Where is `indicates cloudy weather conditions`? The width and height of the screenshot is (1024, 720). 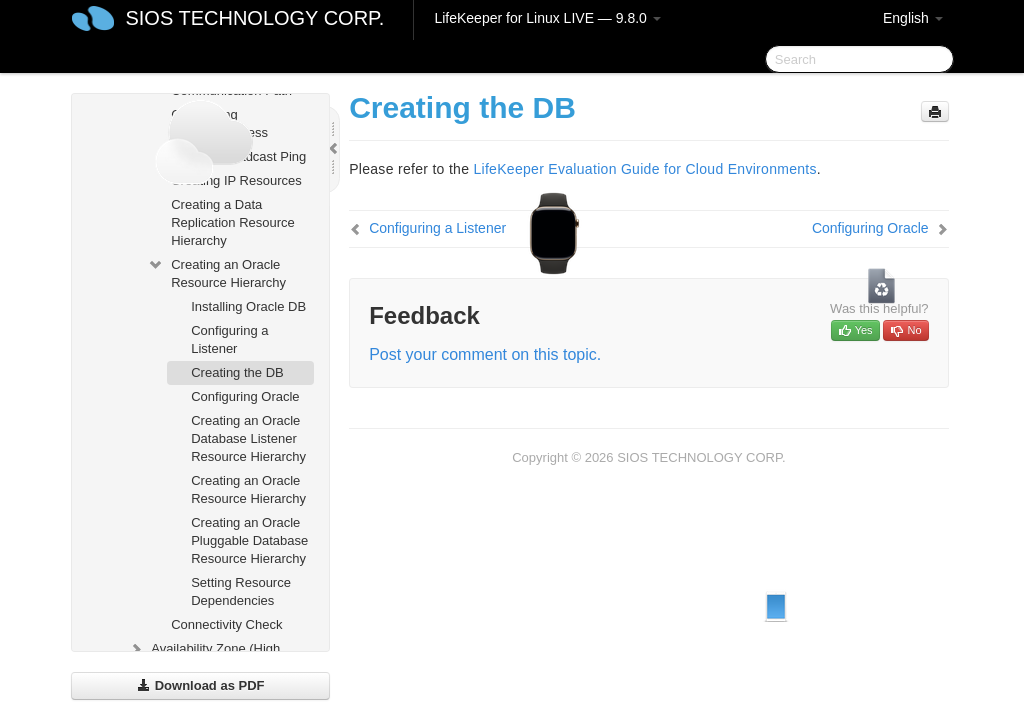
indicates cloudy weather conditions is located at coordinates (204, 142).